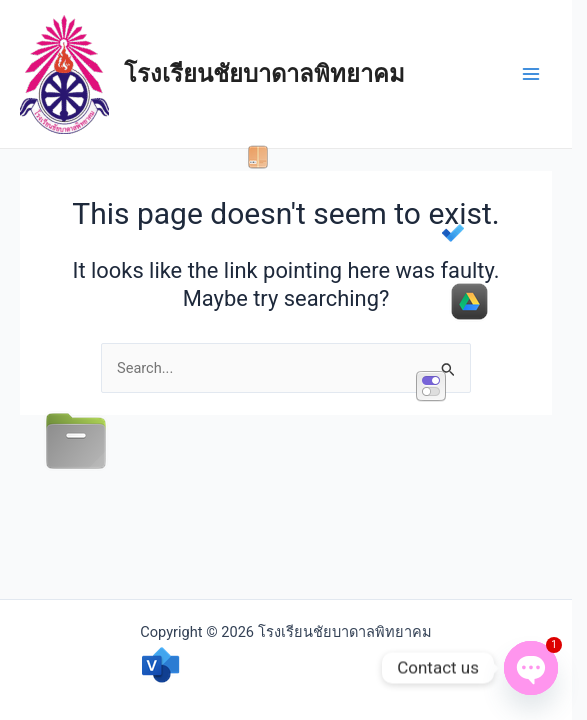 The height and width of the screenshot is (720, 587). I want to click on open Google Drive app, so click(469, 301).